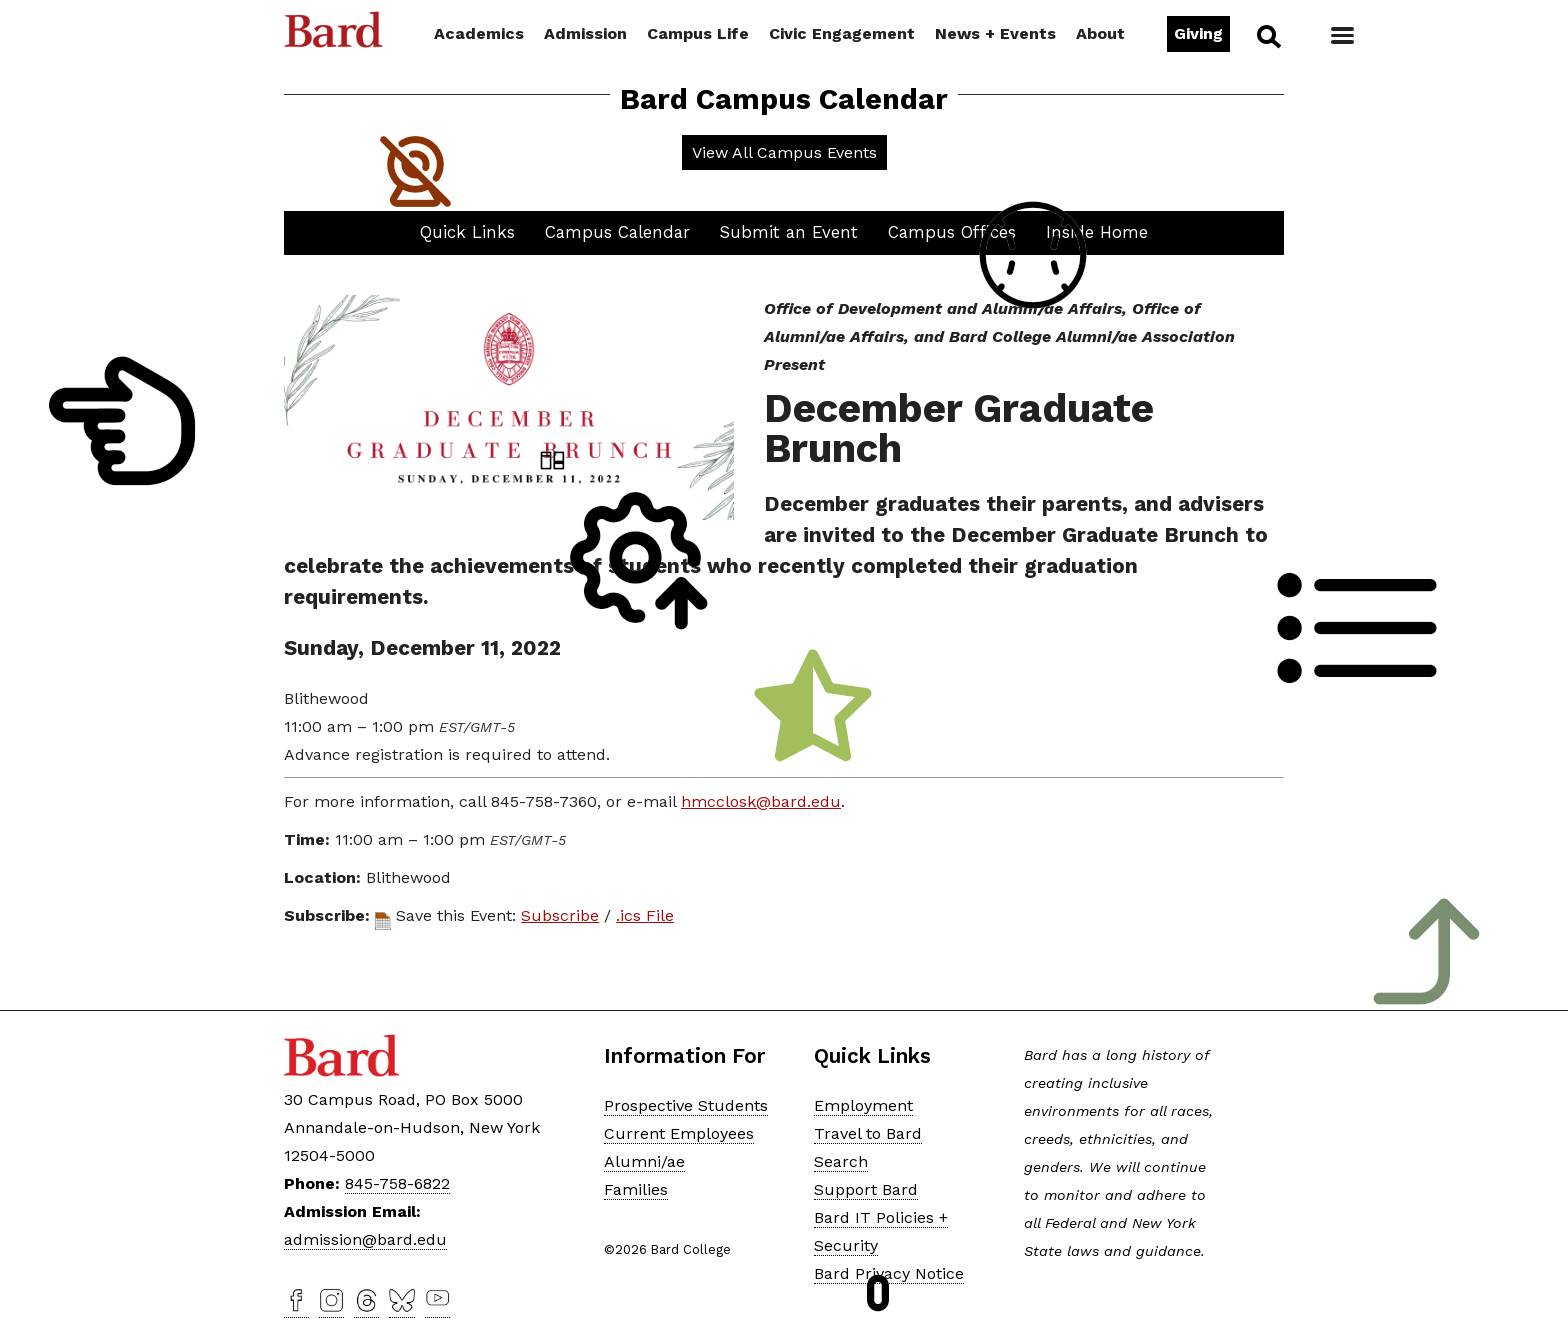 The image size is (1568, 1342). I want to click on view baseball scores or stats, so click(1033, 255).